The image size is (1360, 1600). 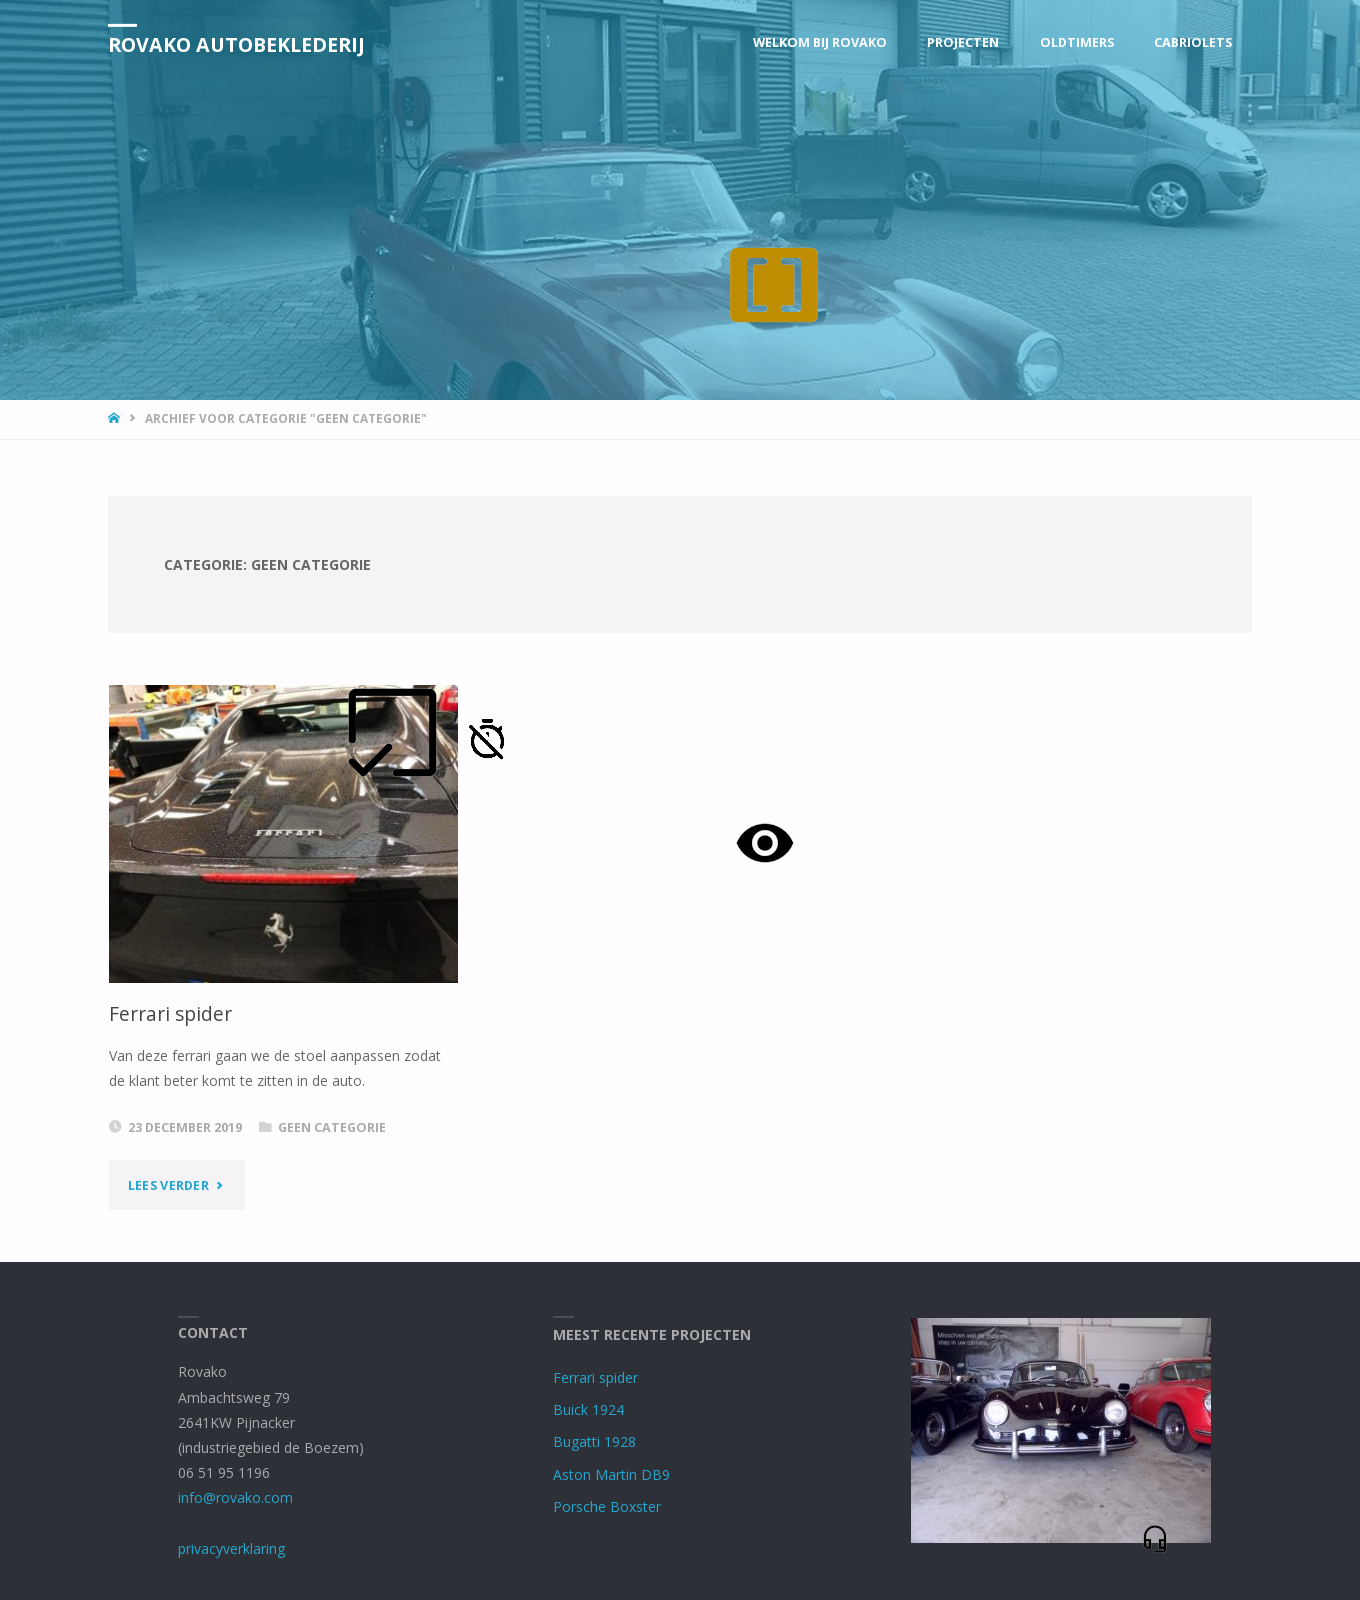 I want to click on contact customer support, so click(x=1155, y=1539).